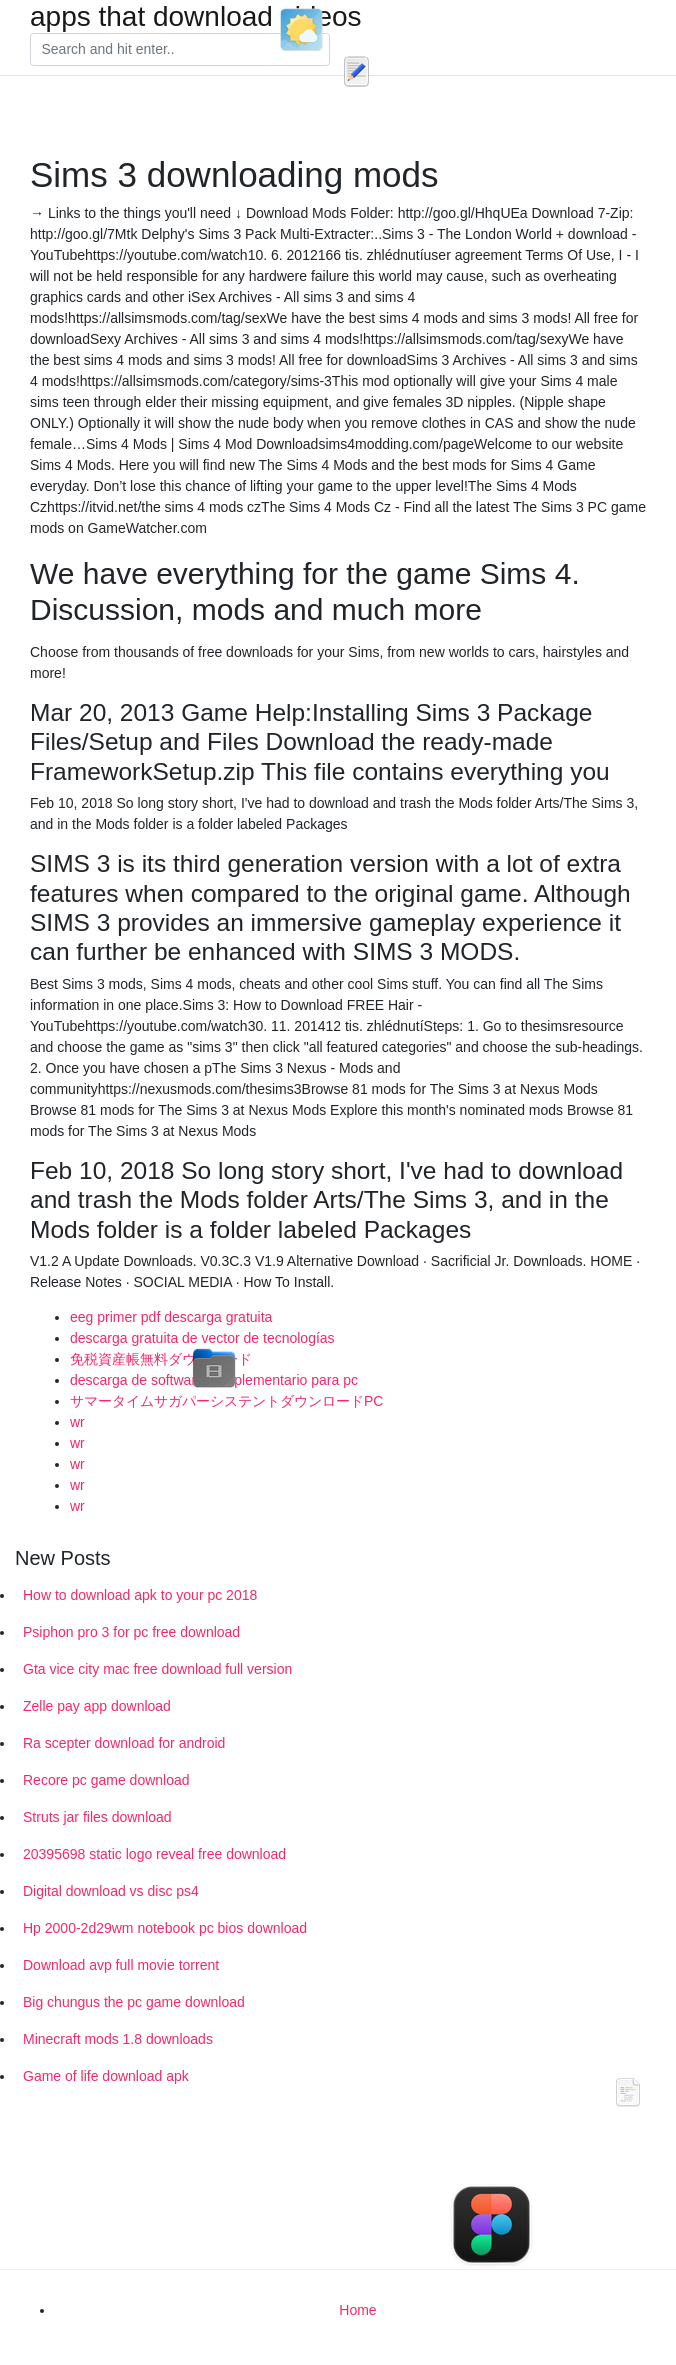 This screenshot has height=2365, width=676. Describe the element at coordinates (356, 71) in the screenshot. I see `open the software learning center` at that location.